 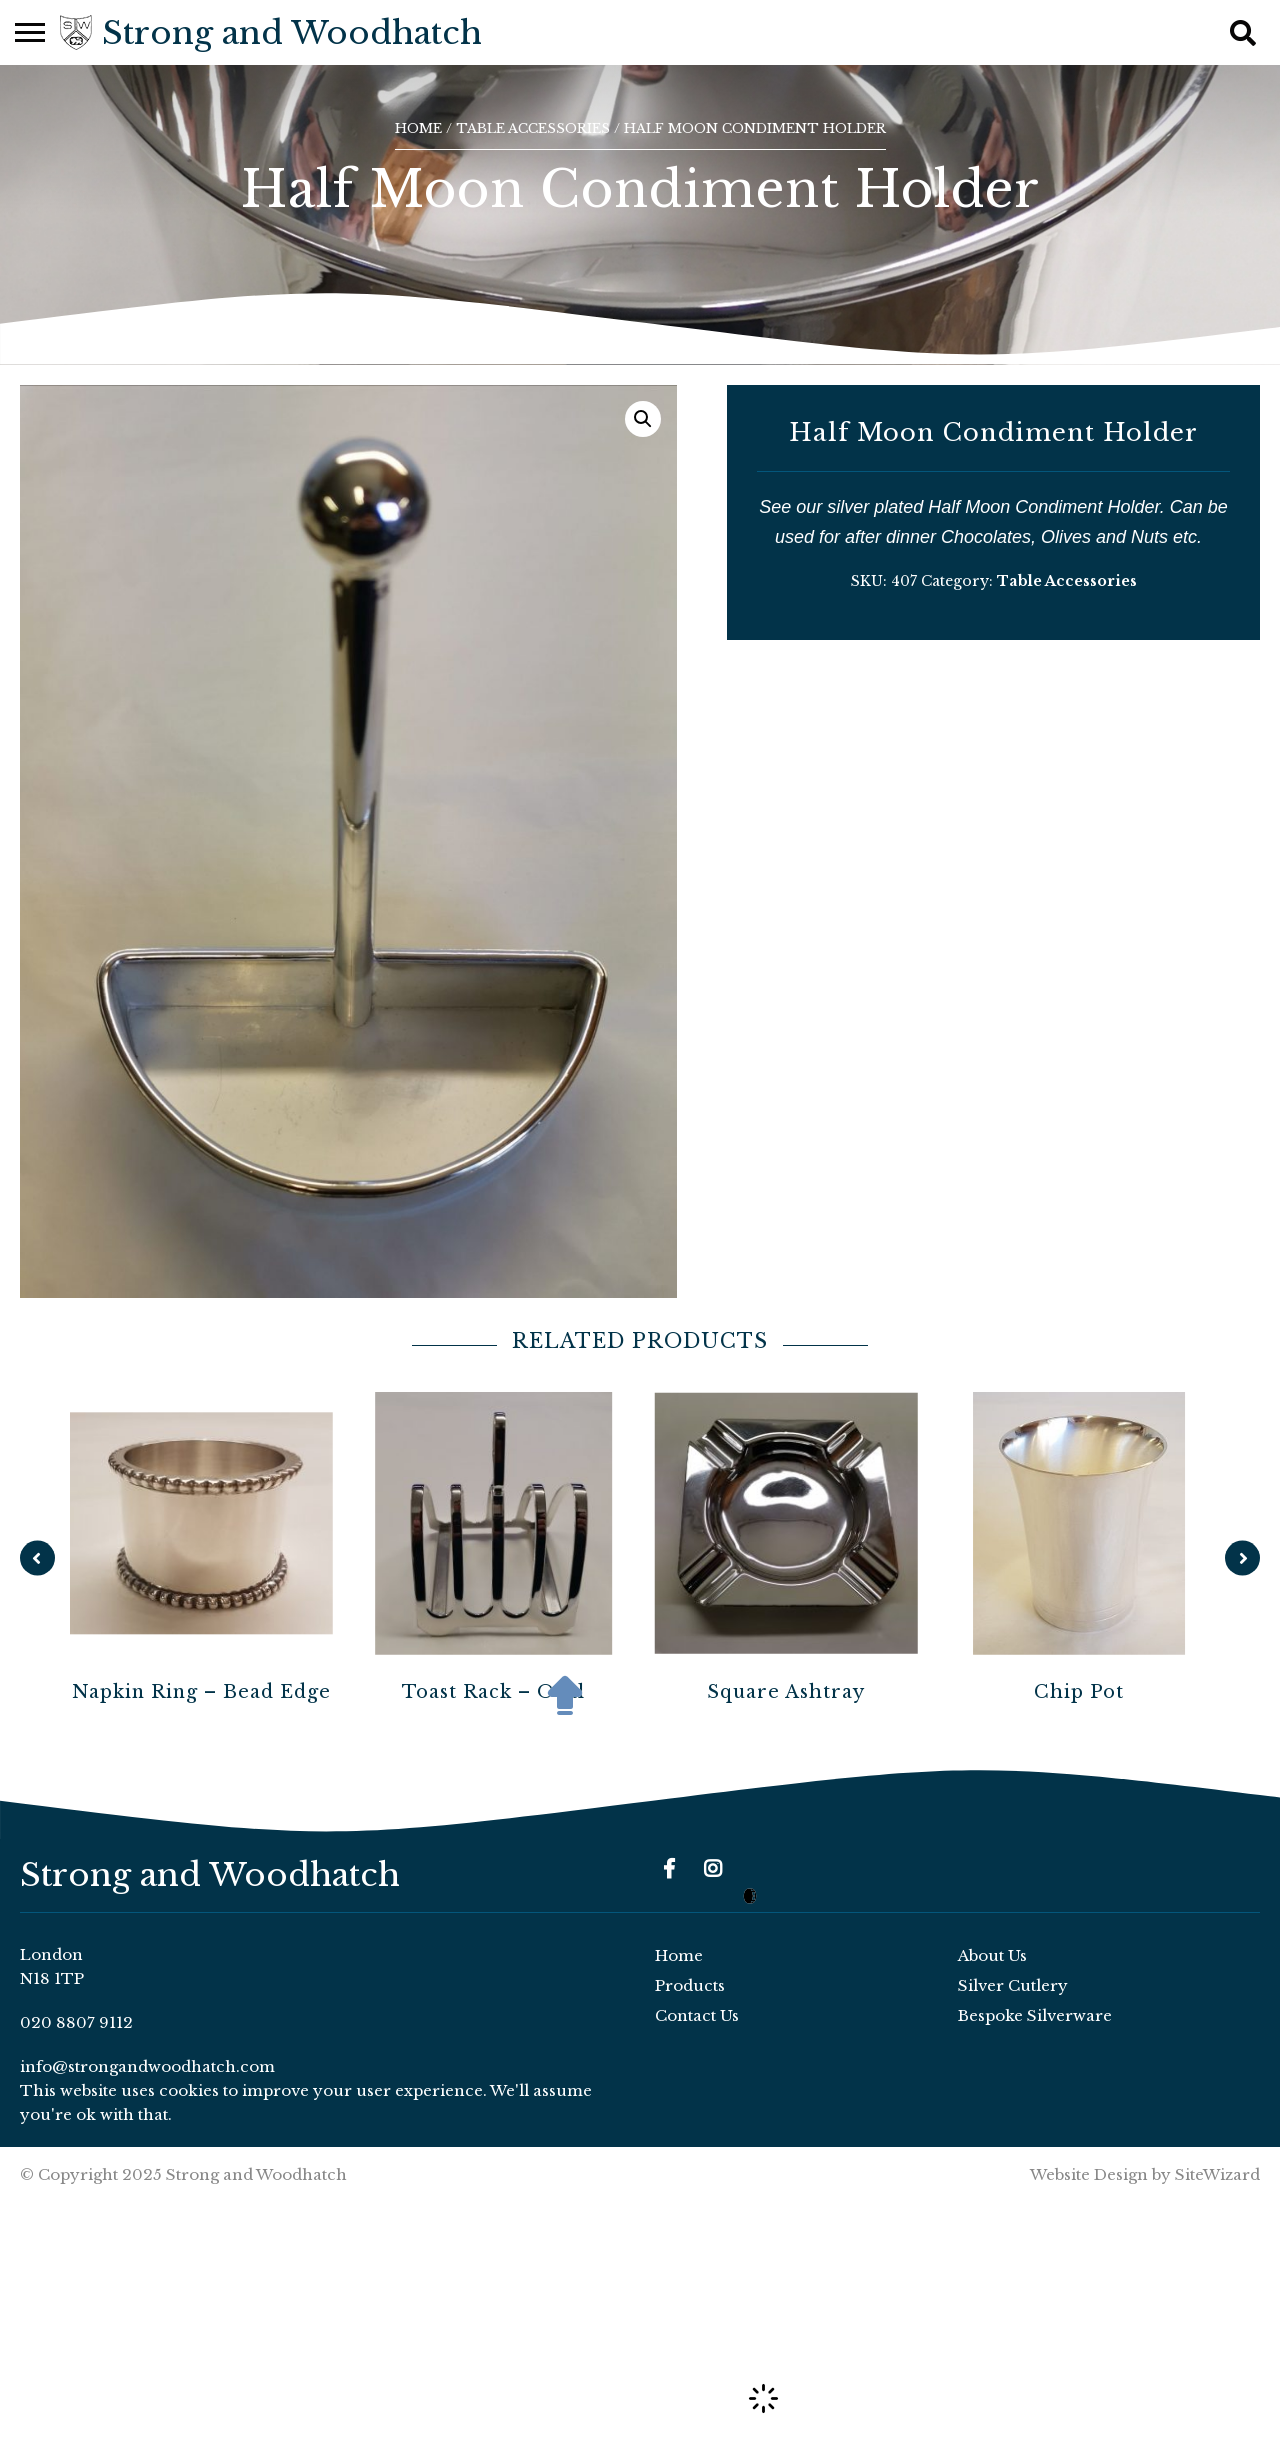 What do you see at coordinates (750, 1896) in the screenshot?
I see `view coin or currency balance` at bounding box center [750, 1896].